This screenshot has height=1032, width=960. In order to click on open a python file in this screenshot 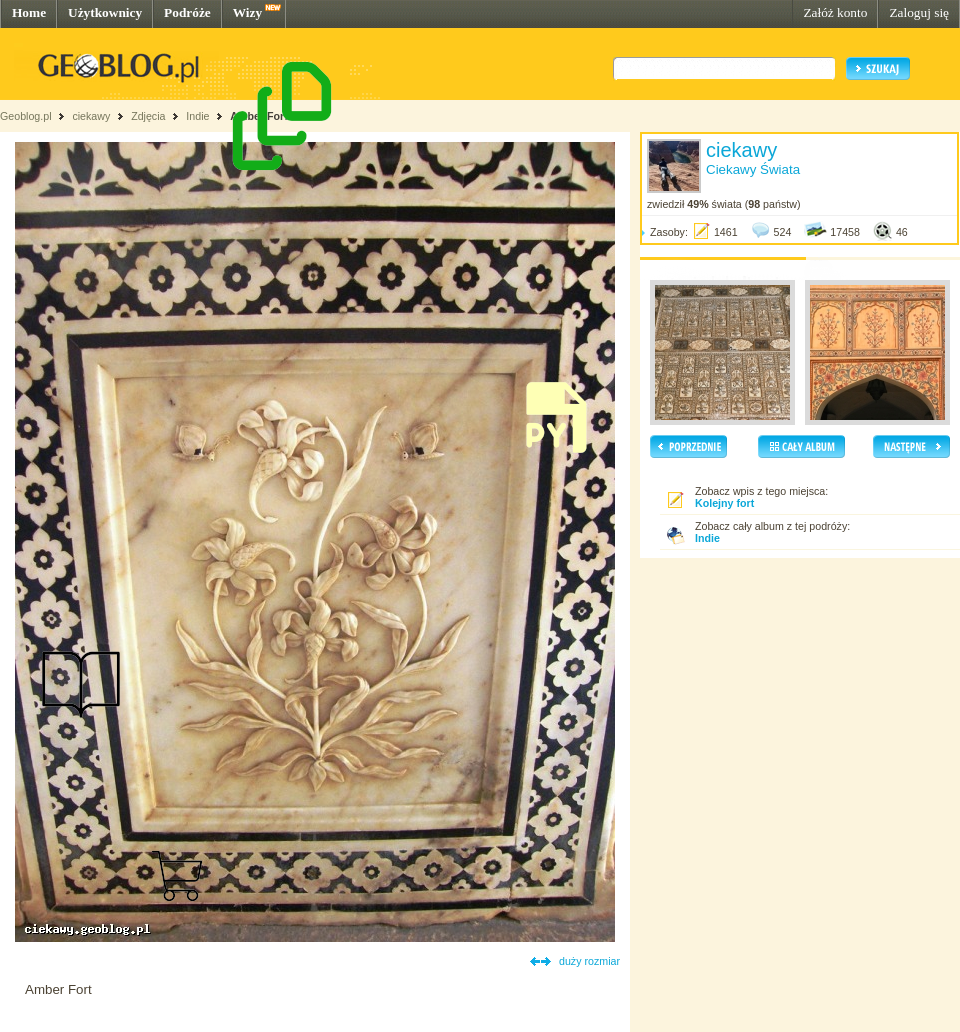, I will do `click(556, 417)`.